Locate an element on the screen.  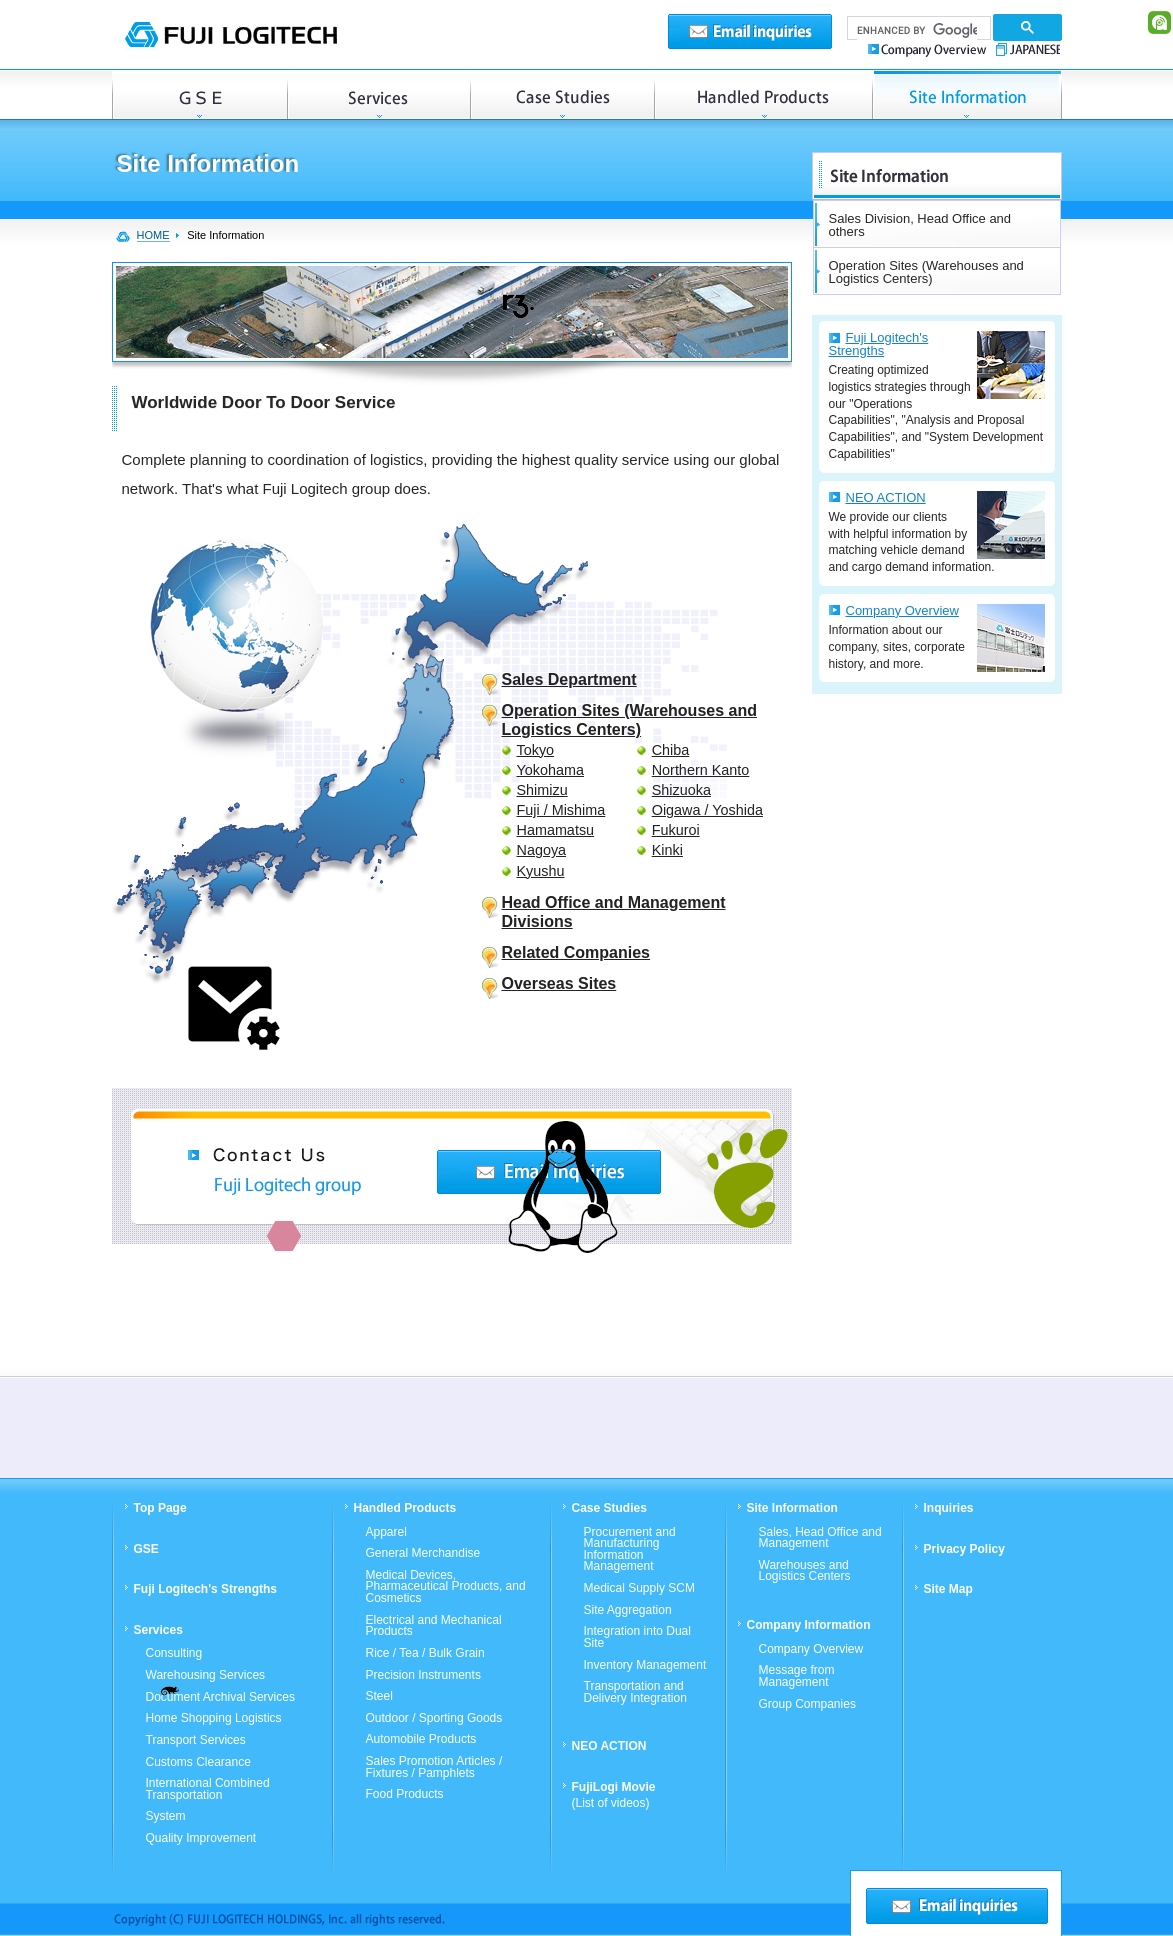
GNOME desktop environment logo is located at coordinates (747, 1178).